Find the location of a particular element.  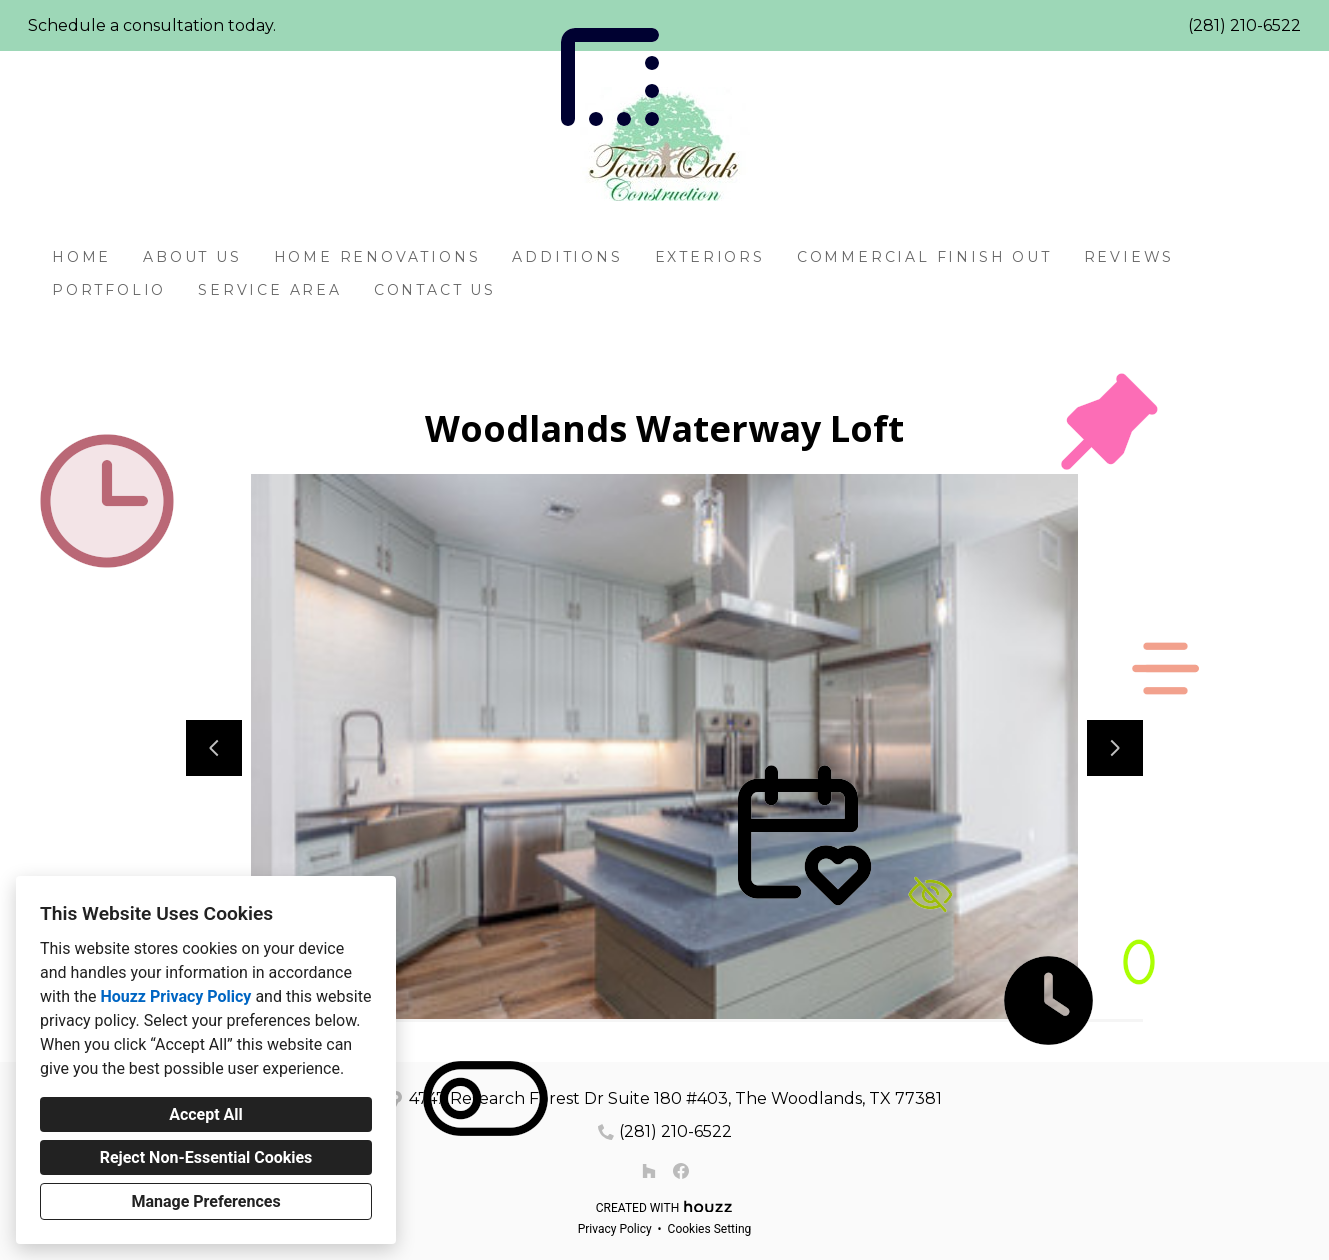

apply border to top and left edges is located at coordinates (610, 77).